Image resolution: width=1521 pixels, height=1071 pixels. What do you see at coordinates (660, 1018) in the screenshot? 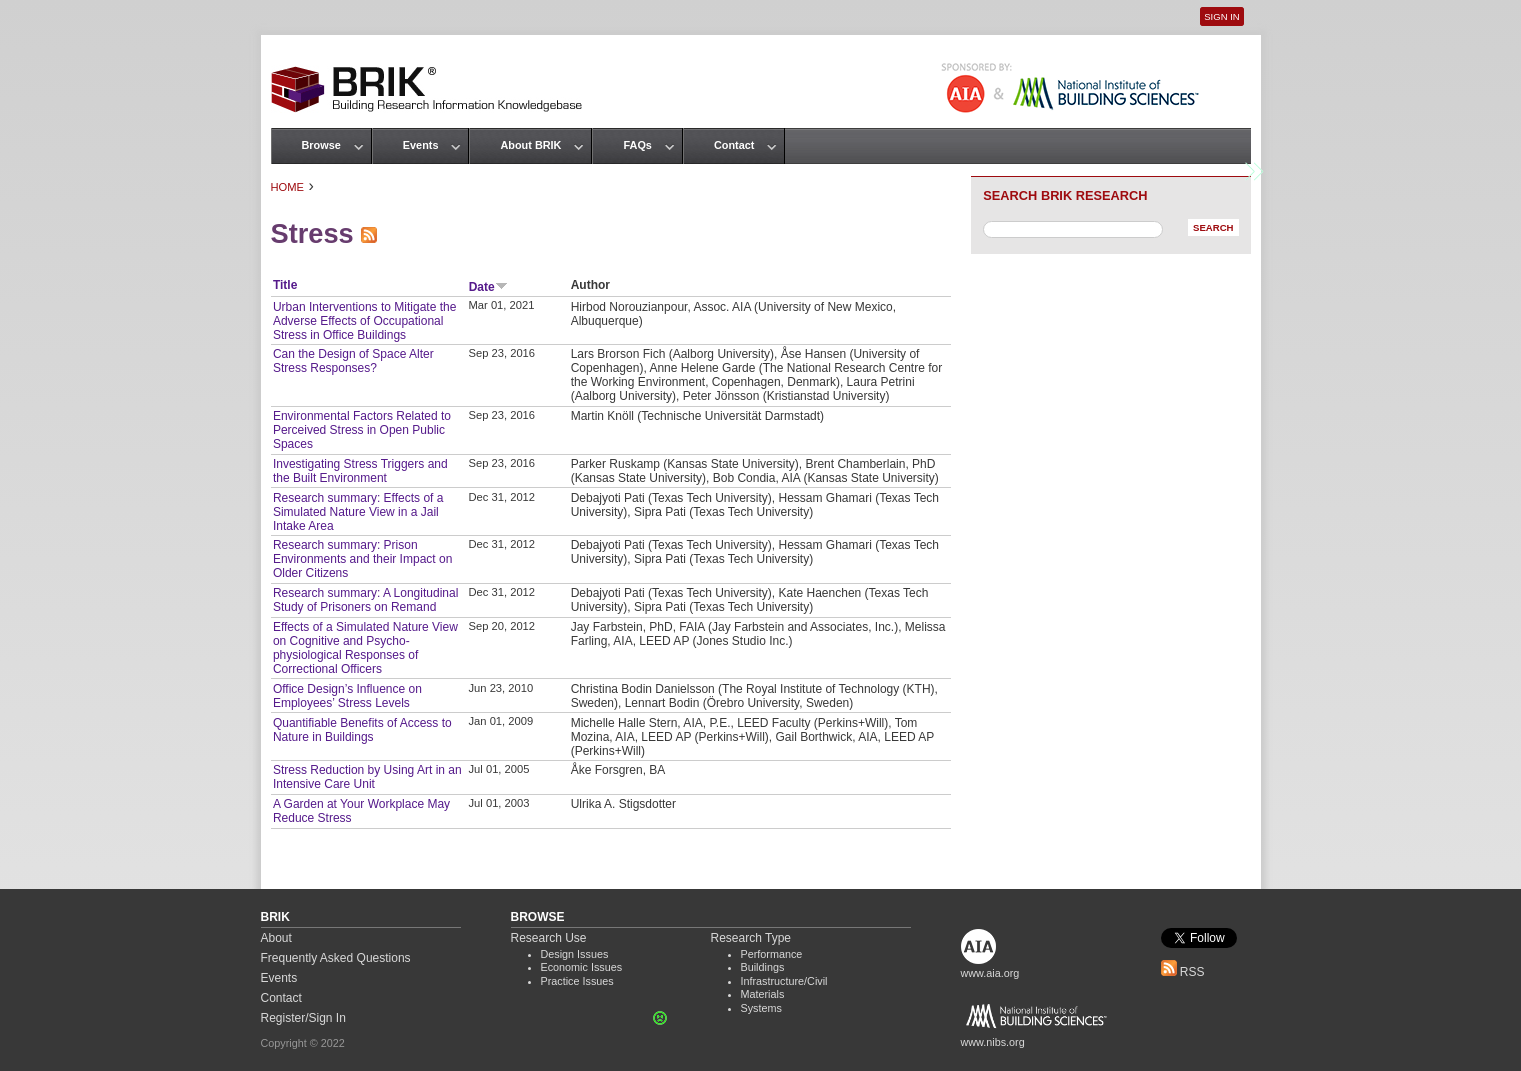
I see `express dissatisfaction or negative feedback` at bounding box center [660, 1018].